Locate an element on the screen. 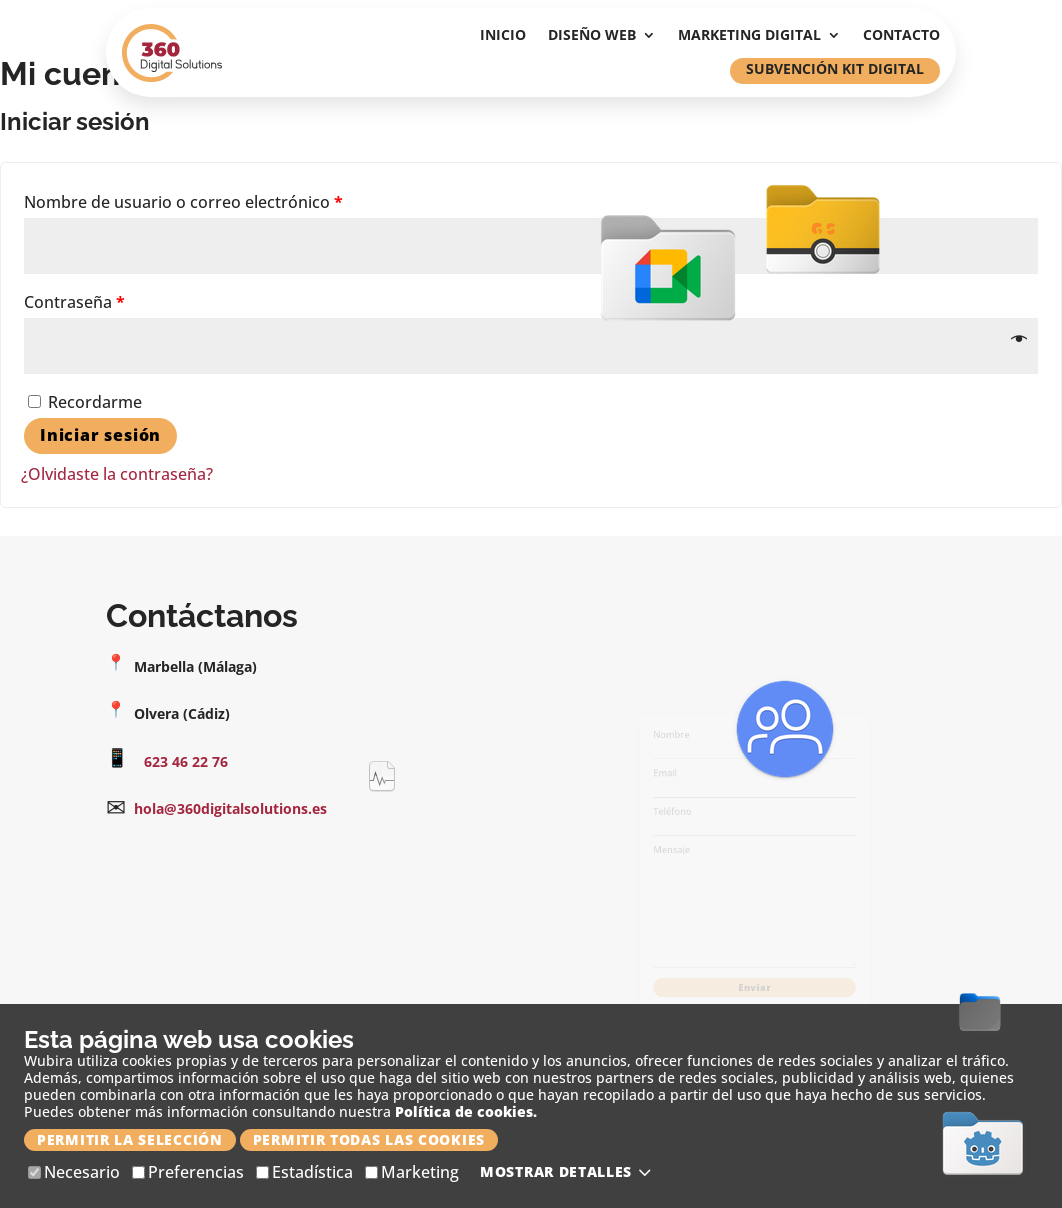 Image resolution: width=1062 pixels, height=1208 pixels. open folder containing pokémon game files is located at coordinates (822, 232).